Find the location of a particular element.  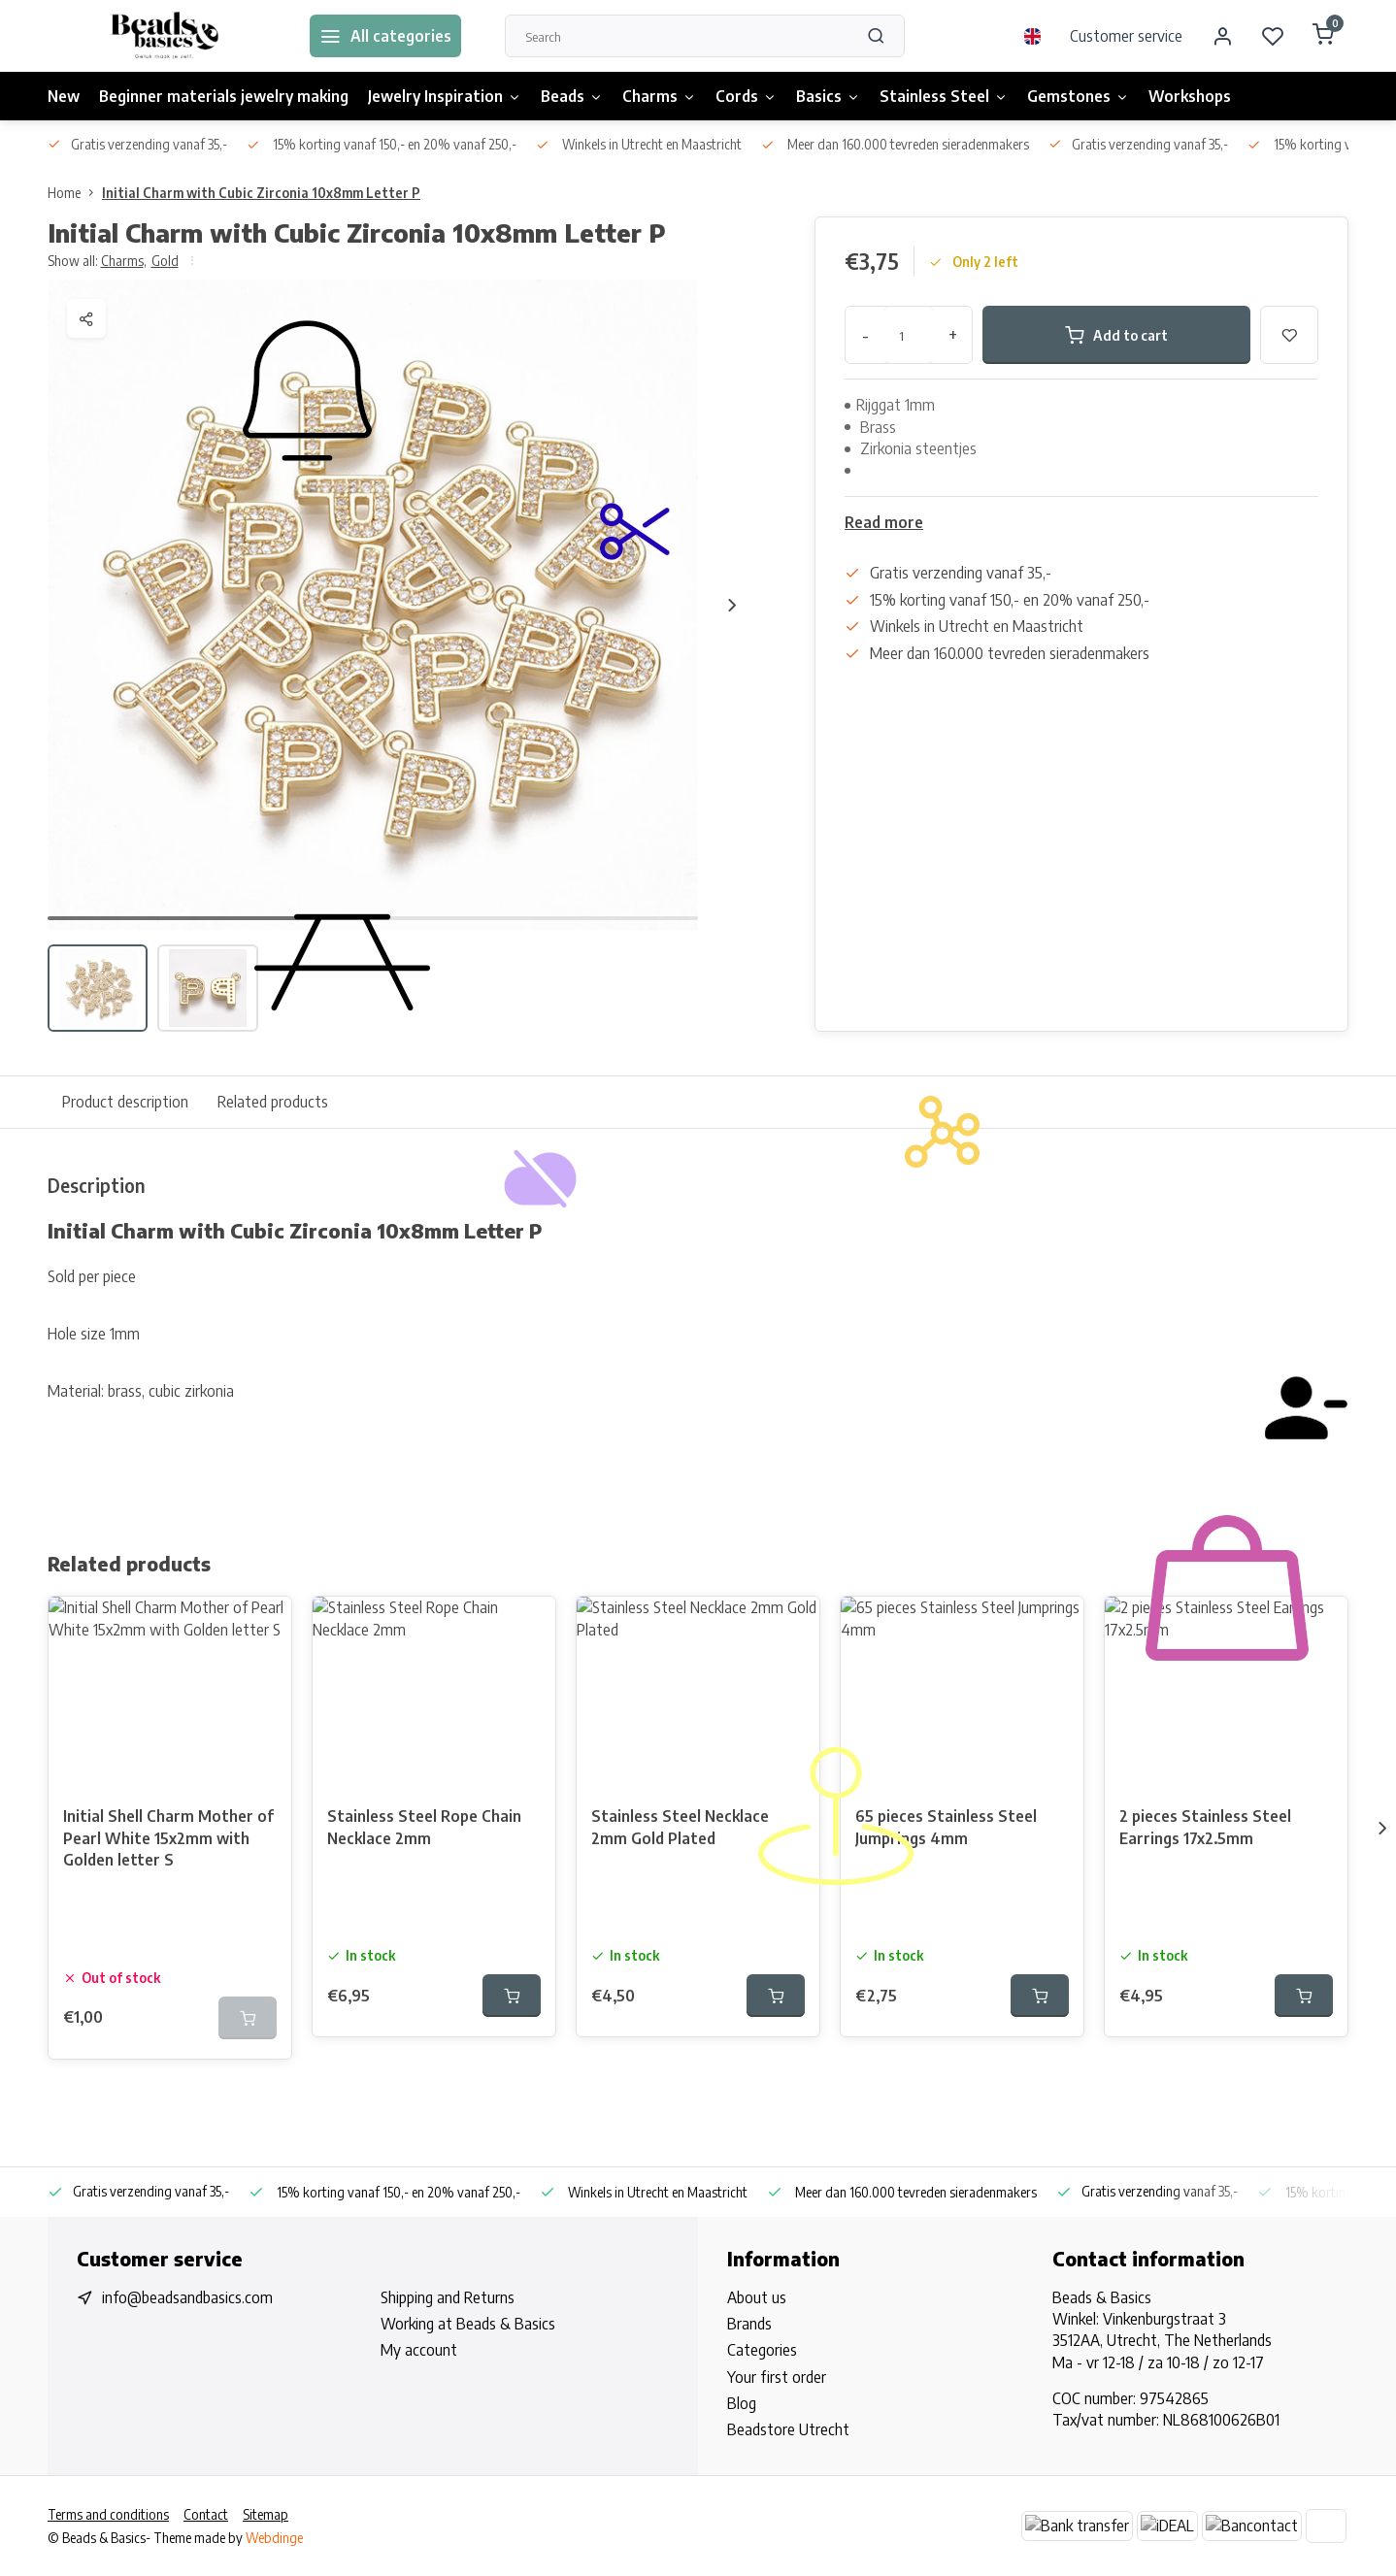

view nearby picnic areas is located at coordinates (342, 962).